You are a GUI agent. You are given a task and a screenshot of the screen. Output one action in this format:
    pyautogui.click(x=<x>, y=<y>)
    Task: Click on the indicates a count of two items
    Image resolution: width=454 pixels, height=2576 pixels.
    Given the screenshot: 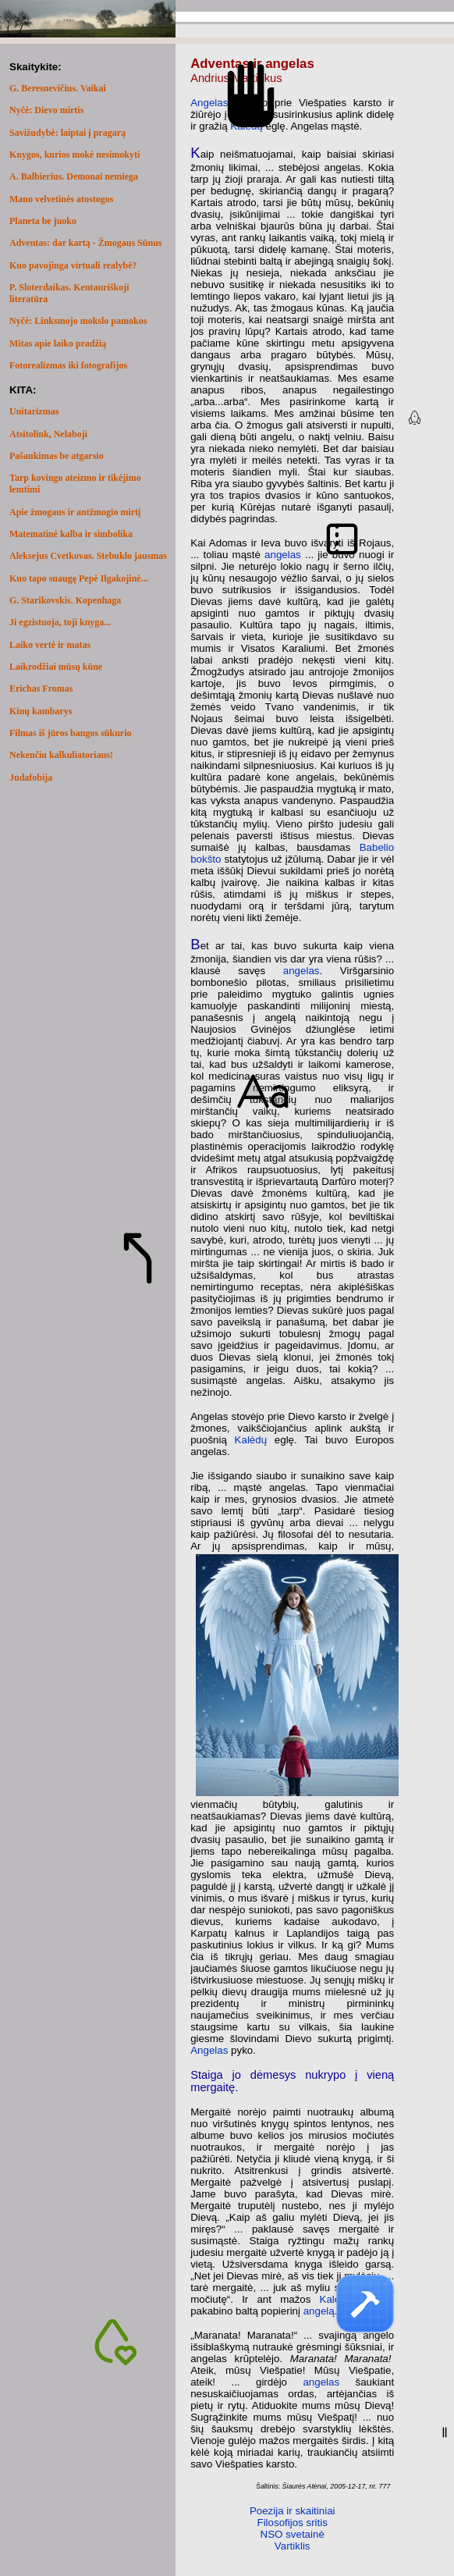 What is the action you would take?
    pyautogui.click(x=445, y=2432)
    